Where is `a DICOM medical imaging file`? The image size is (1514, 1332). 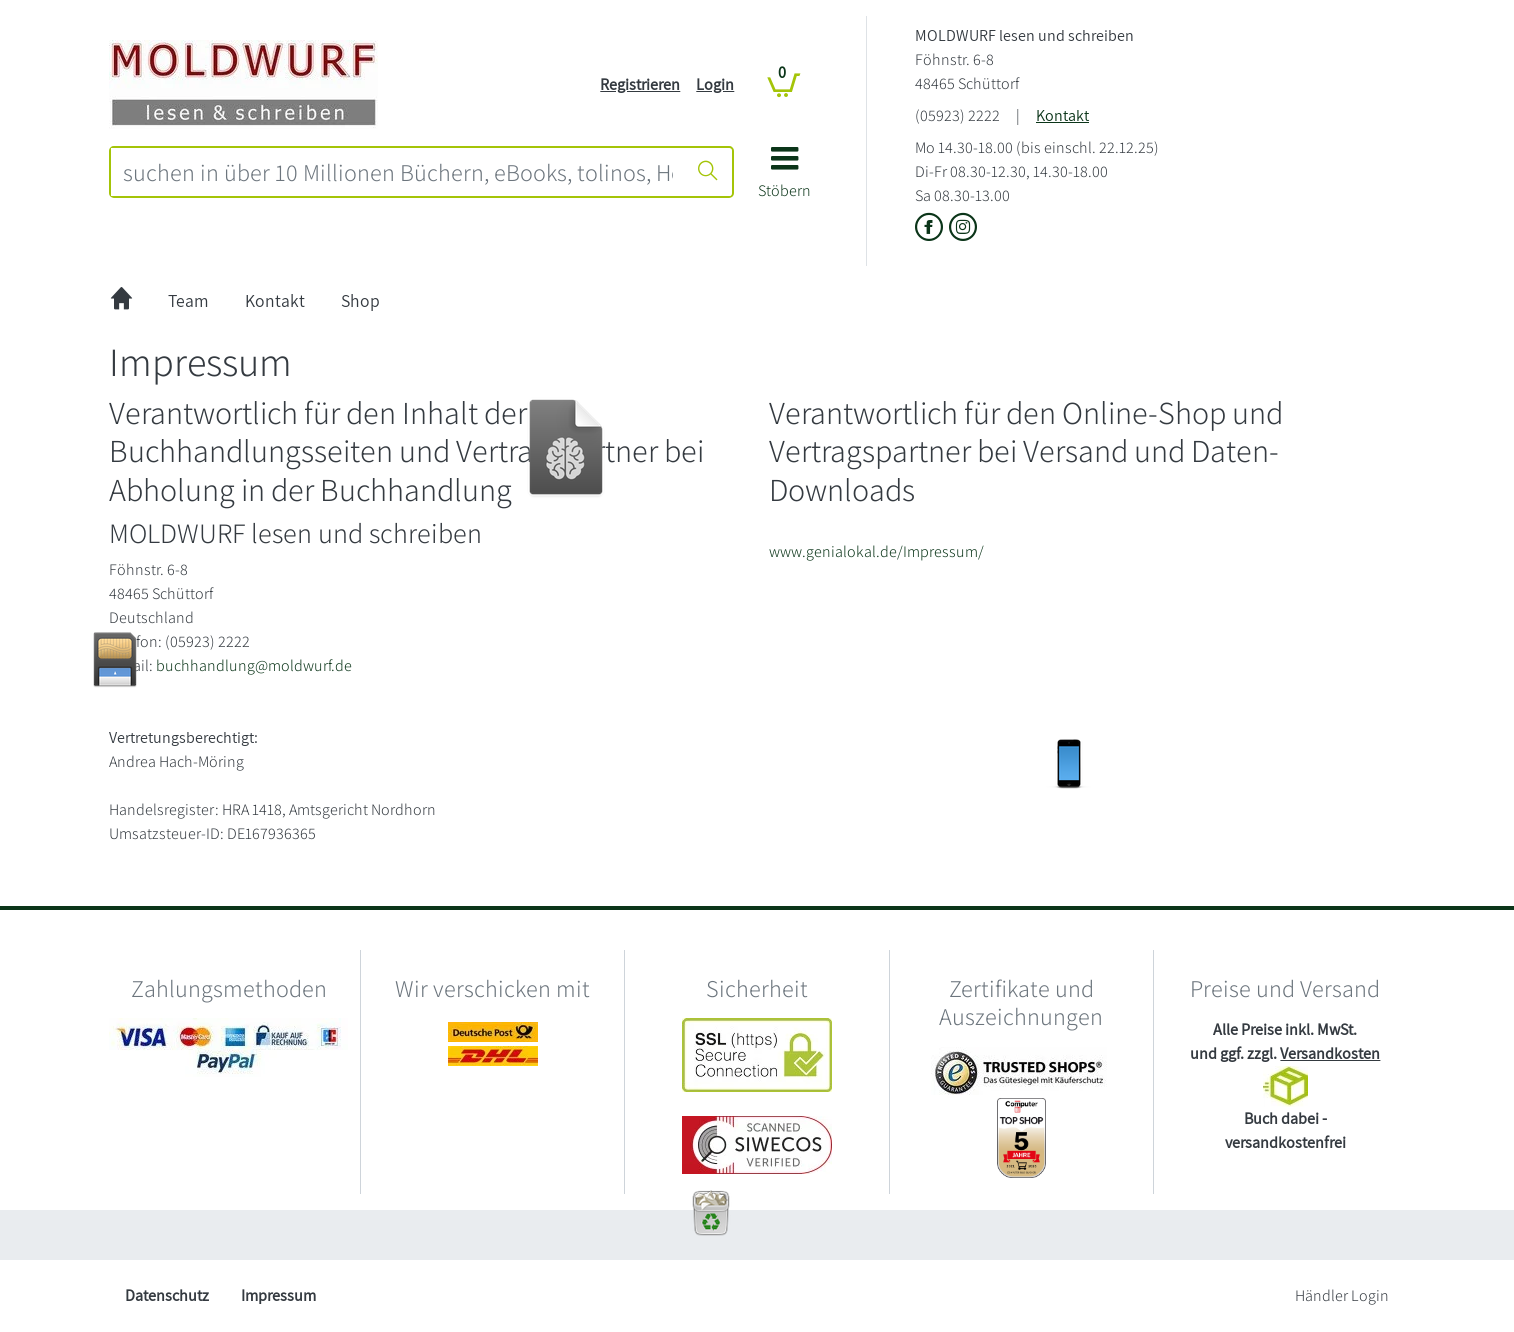 a DICOM medical imaging file is located at coordinates (566, 447).